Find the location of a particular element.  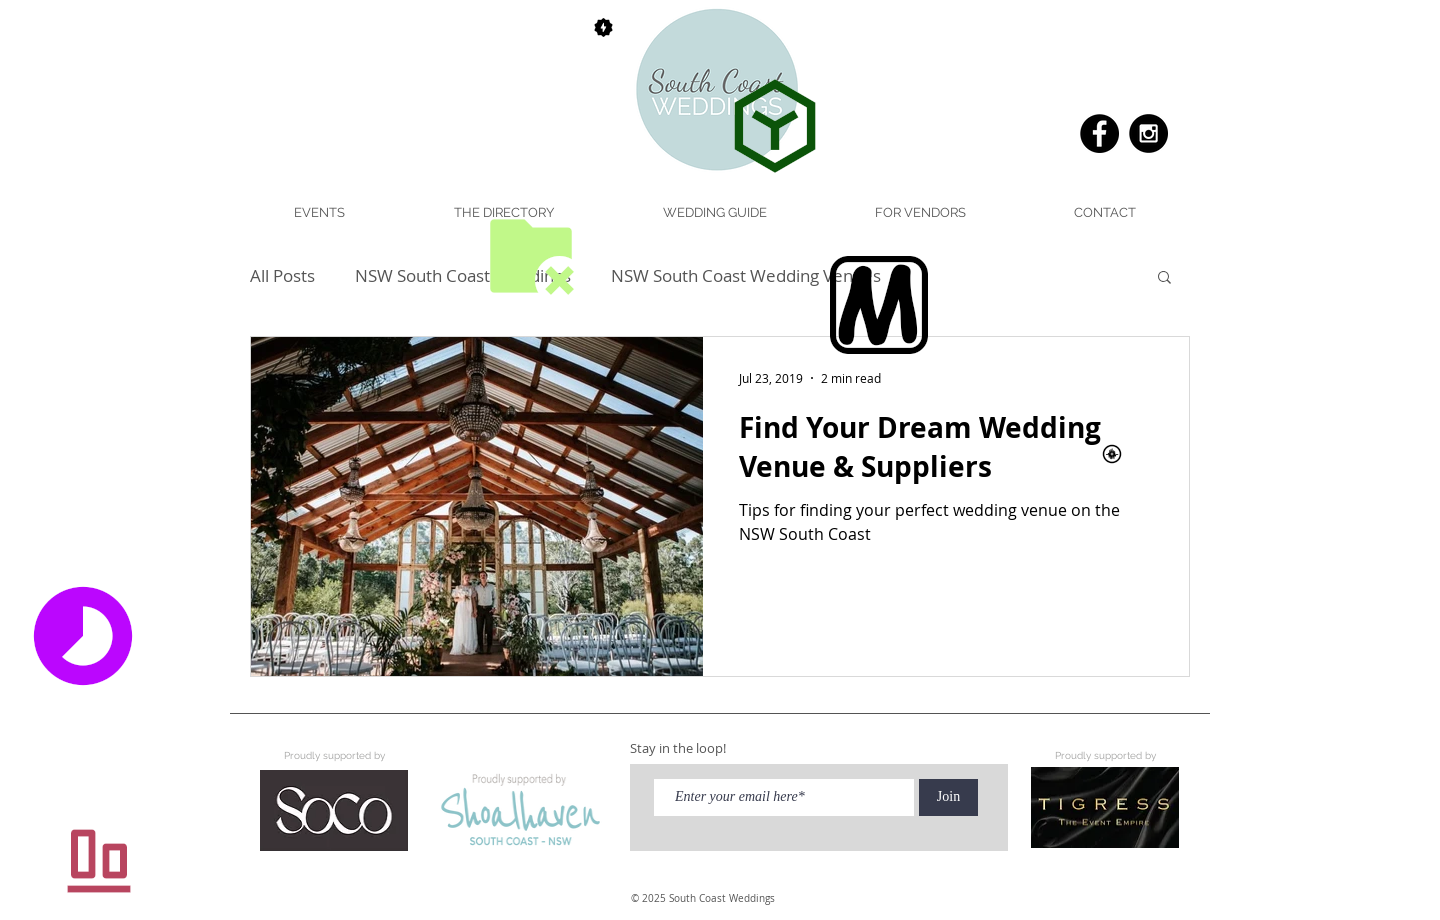

align items to the bottom of a container is located at coordinates (99, 861).